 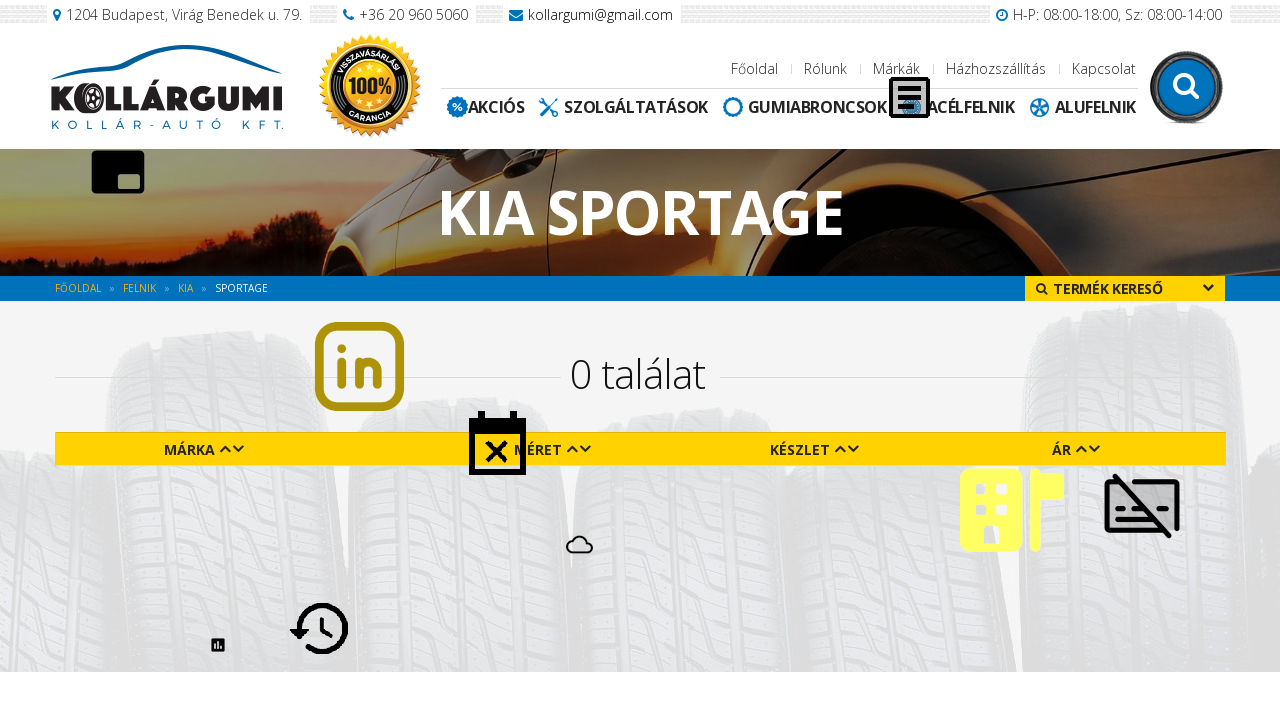 What do you see at coordinates (218, 645) in the screenshot?
I see `view poll results` at bounding box center [218, 645].